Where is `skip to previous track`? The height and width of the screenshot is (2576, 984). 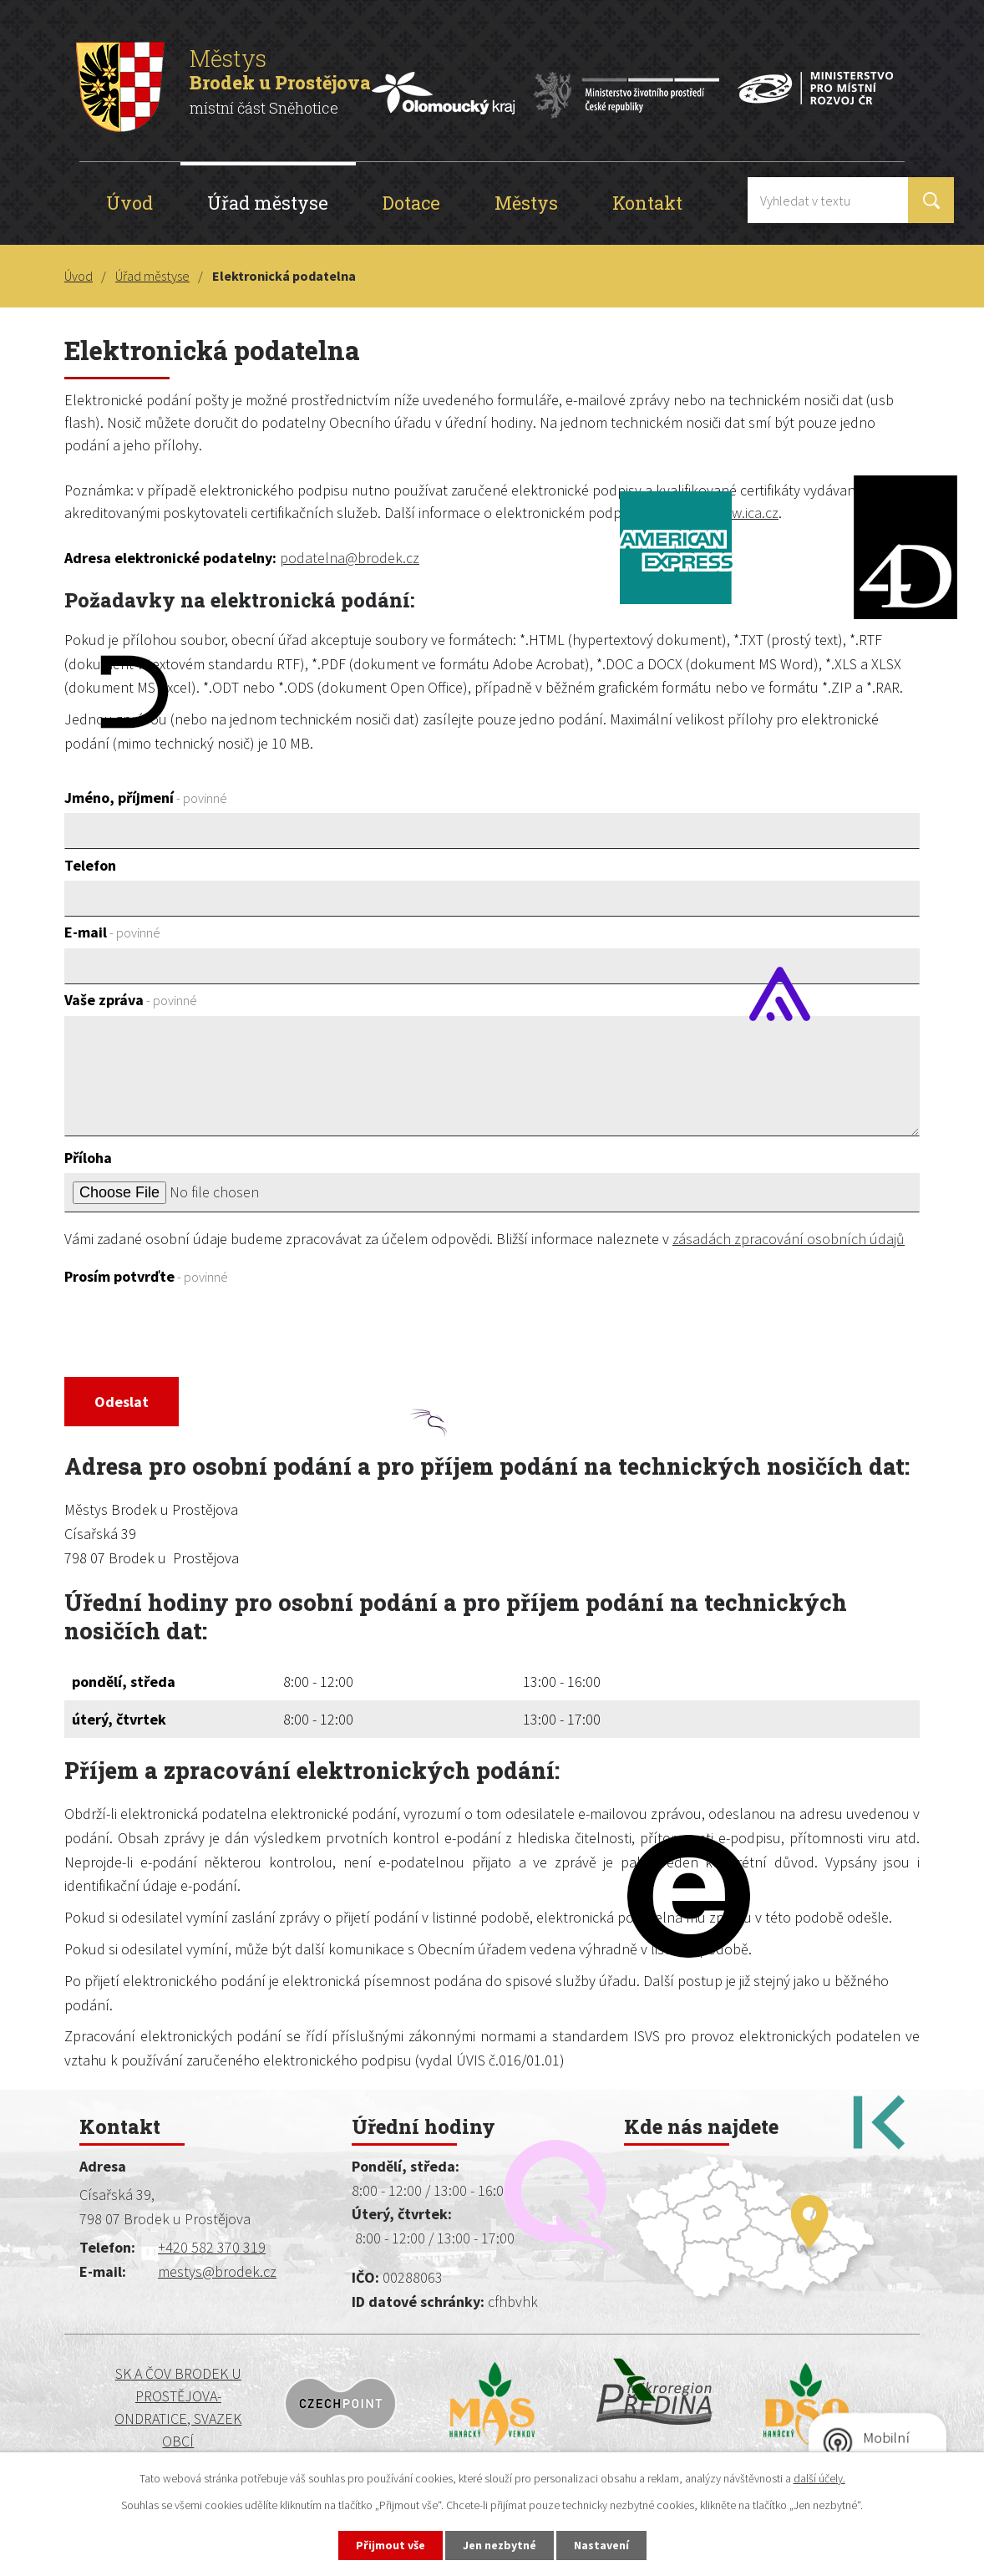
skip to previous track is located at coordinates (875, 2122).